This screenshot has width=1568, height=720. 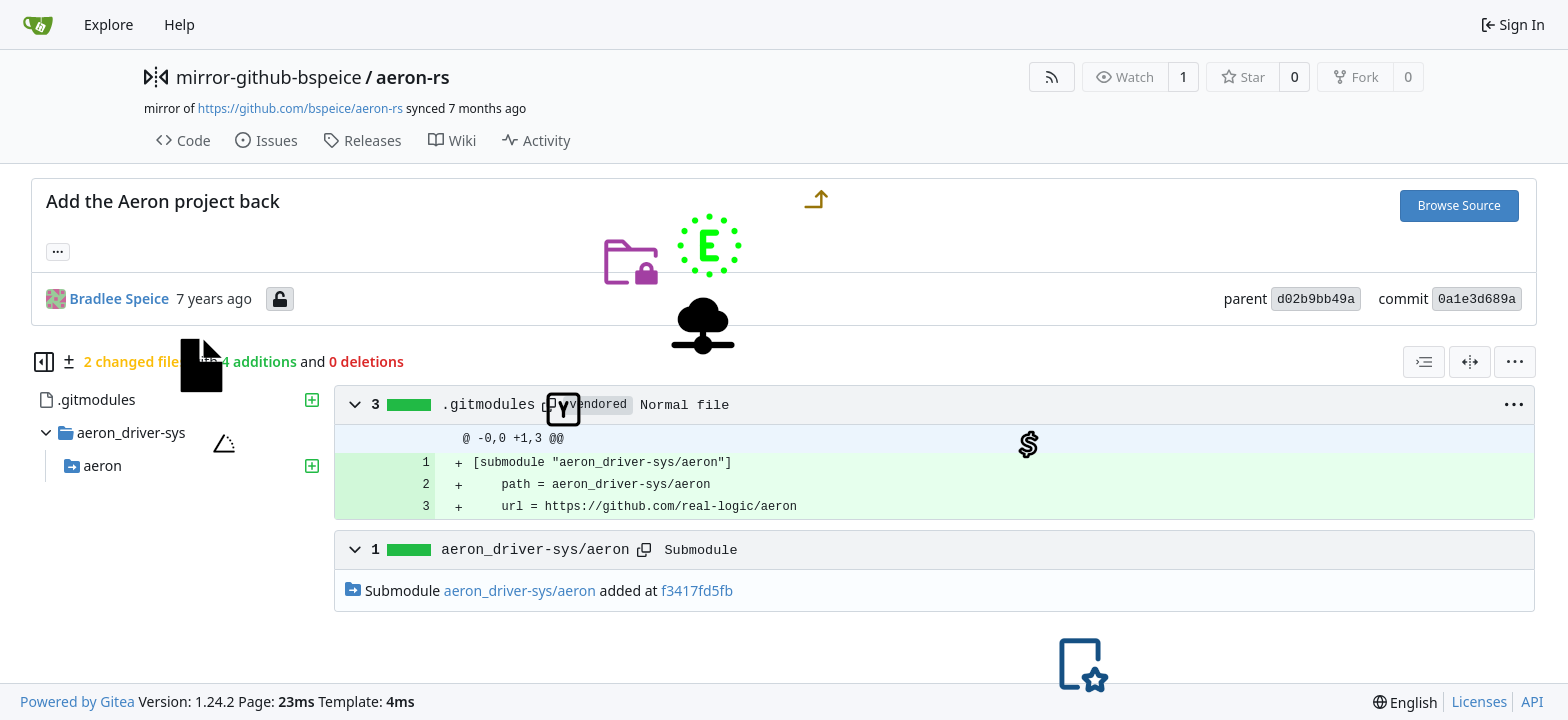 I want to click on access a password-protected folder, so click(x=631, y=262).